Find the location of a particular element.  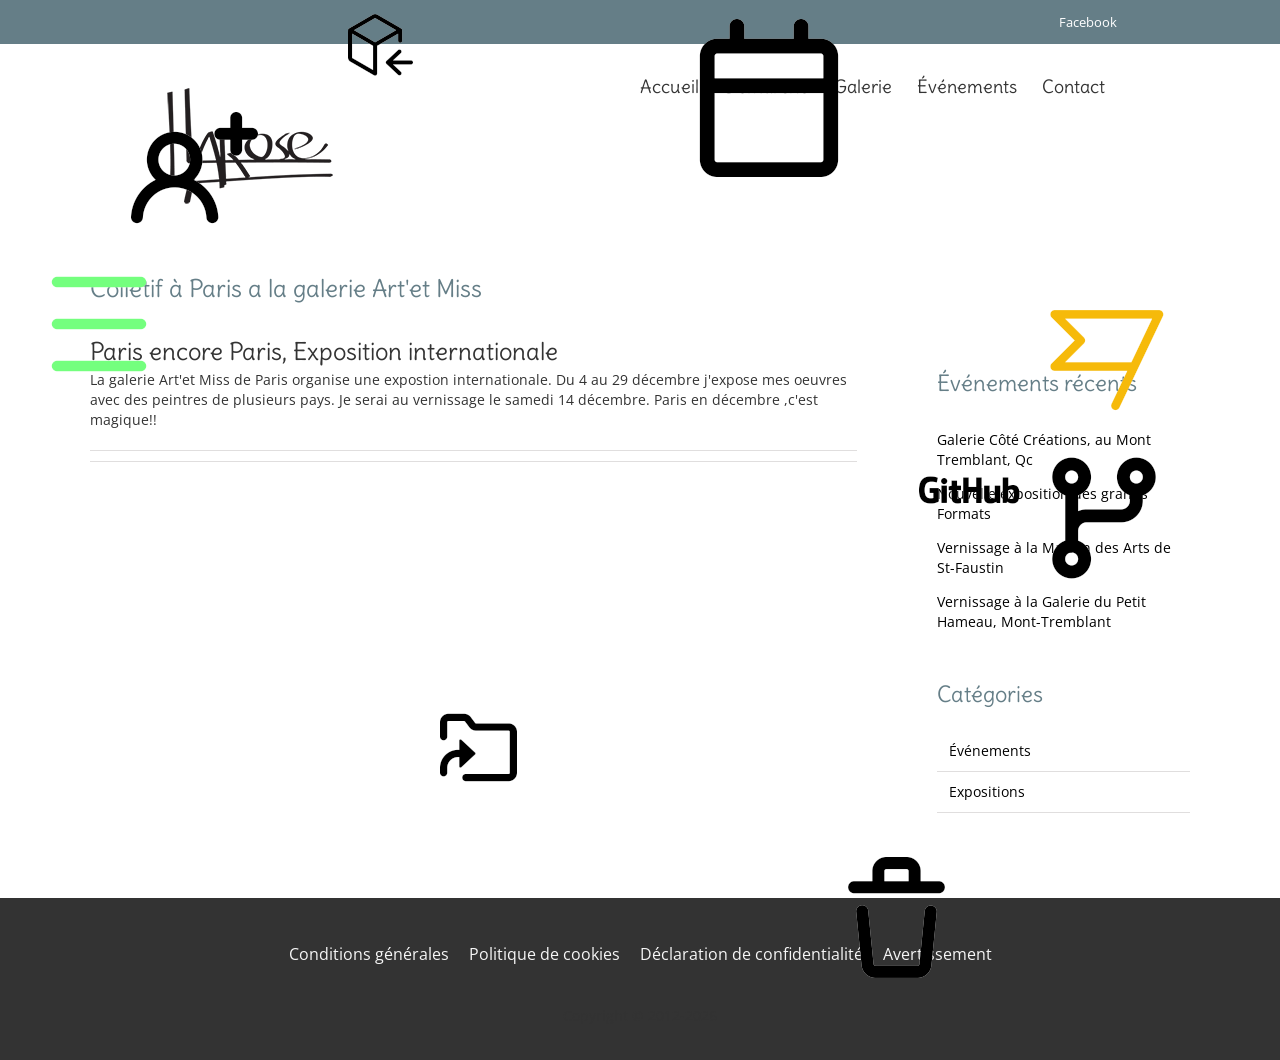

view package dependencies is located at coordinates (380, 45).